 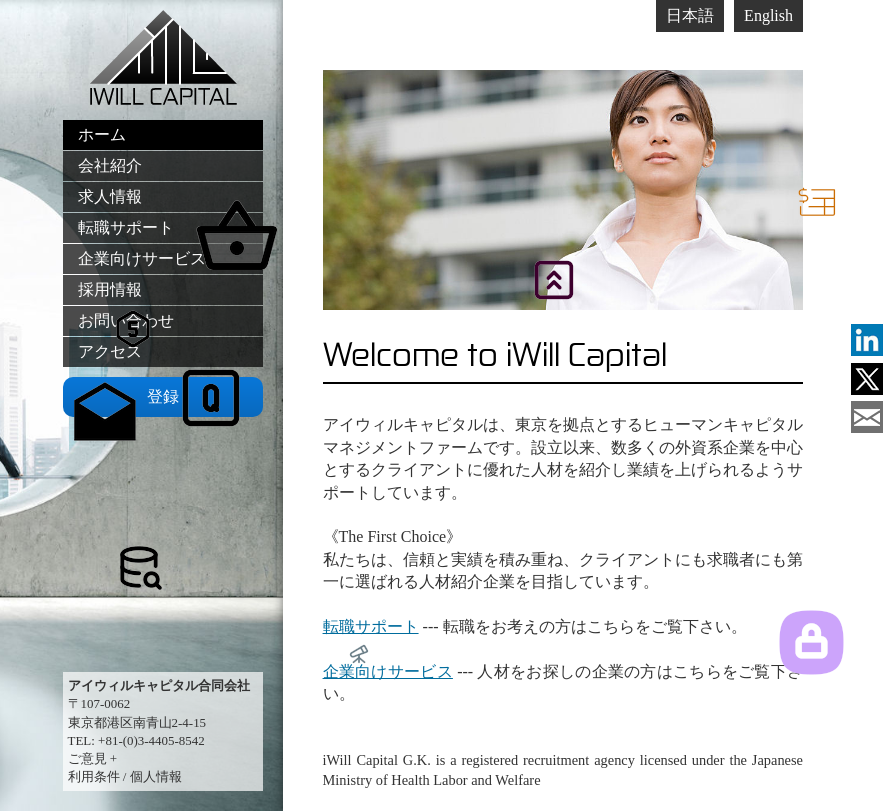 What do you see at coordinates (211, 398) in the screenshot?
I see `represents the letter Q in a keyboard or text input` at bounding box center [211, 398].